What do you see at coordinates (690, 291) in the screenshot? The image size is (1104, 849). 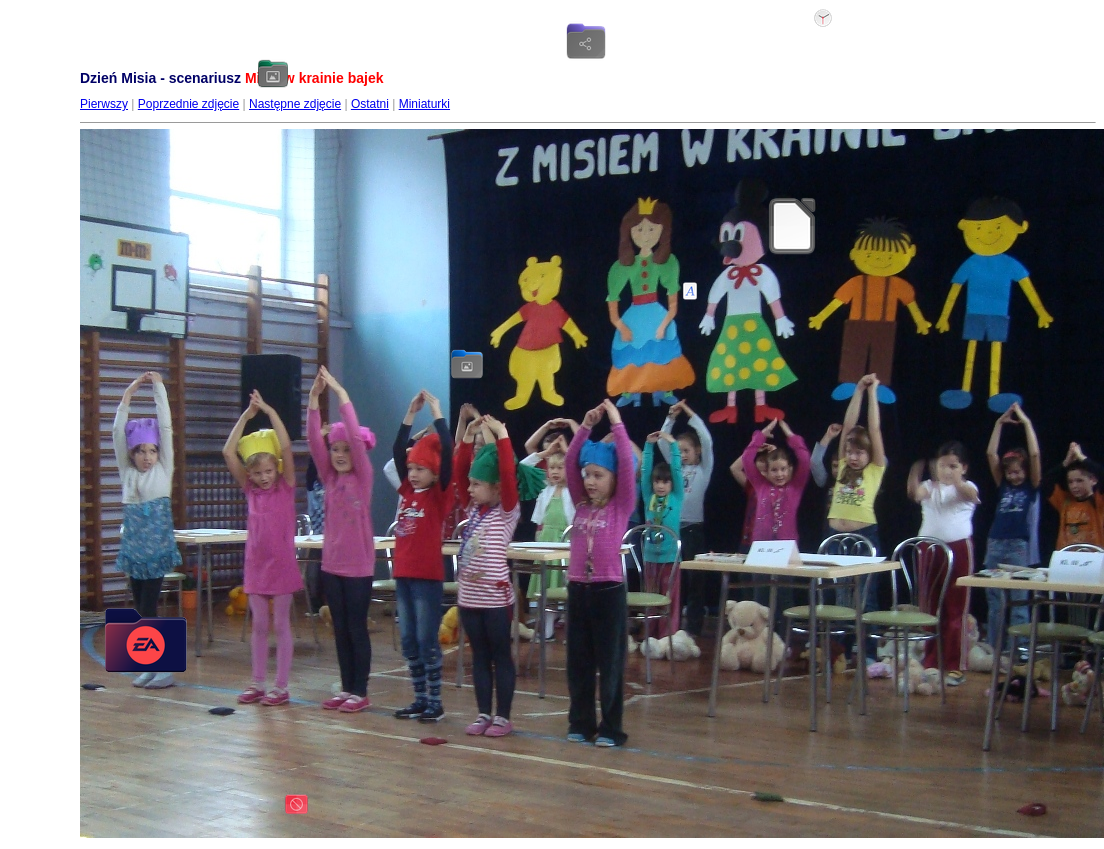 I see `a font file type indicator` at bounding box center [690, 291].